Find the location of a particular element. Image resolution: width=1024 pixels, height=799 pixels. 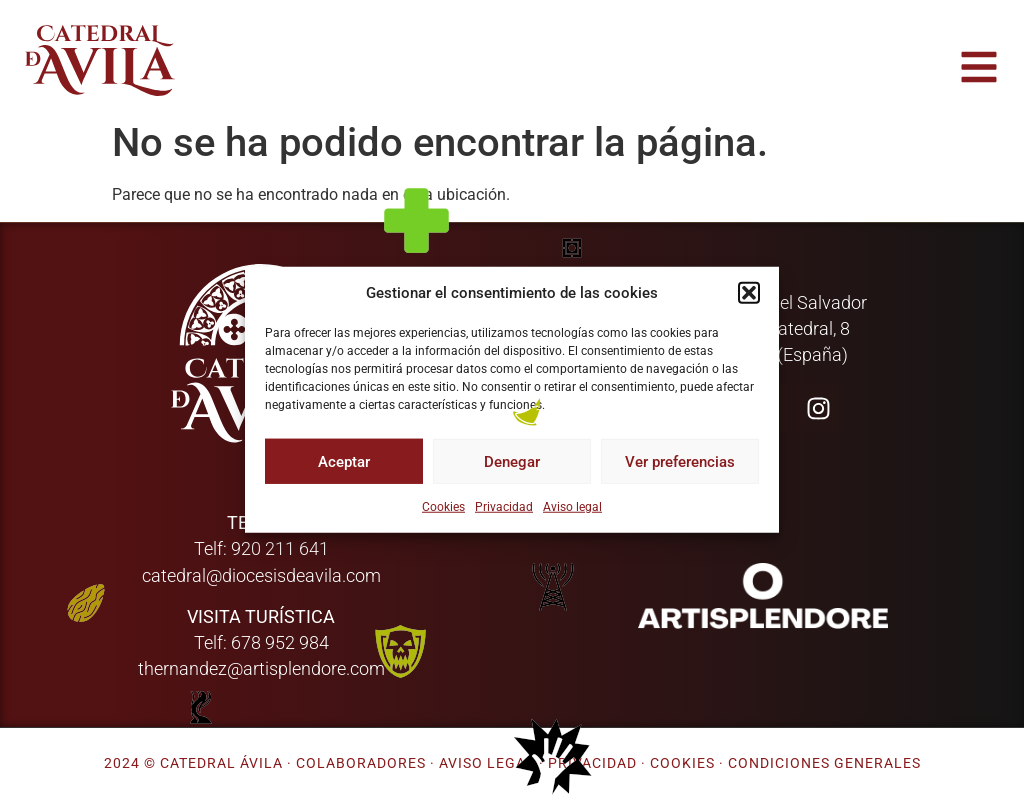

focus or target selection tool is located at coordinates (572, 248).